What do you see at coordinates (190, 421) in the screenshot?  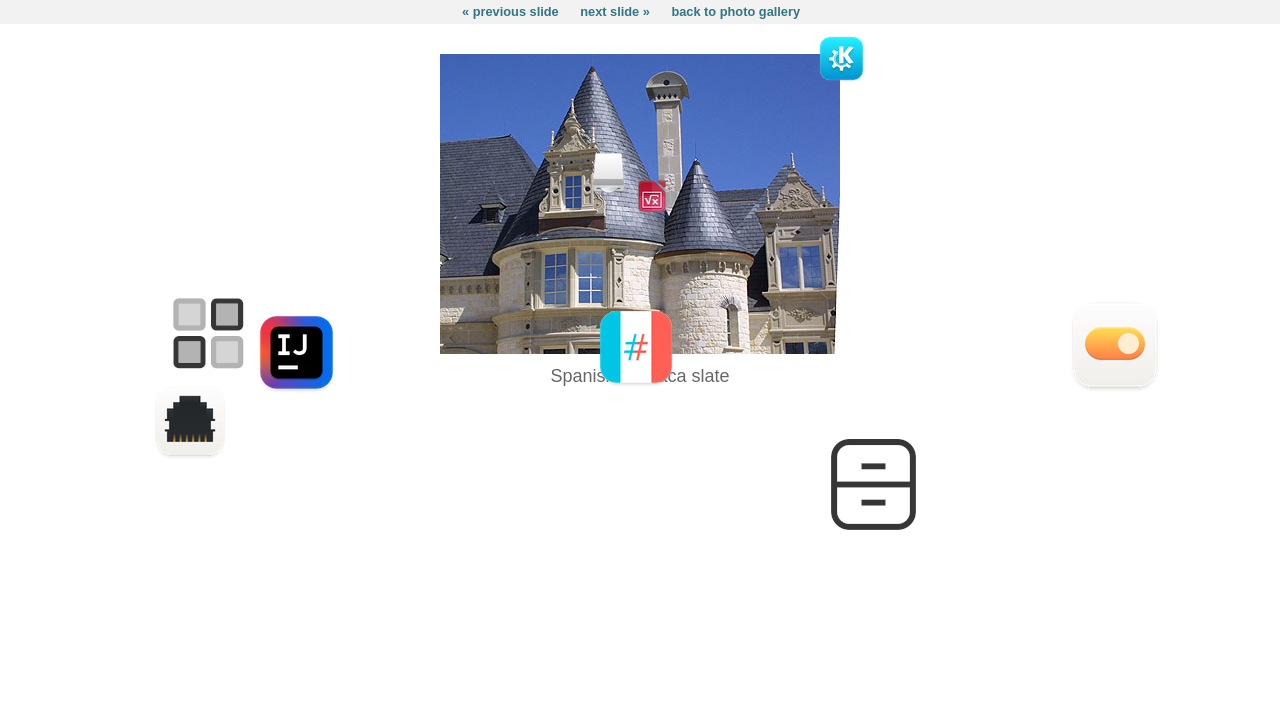 I see `configure DSL network connection settings` at bounding box center [190, 421].